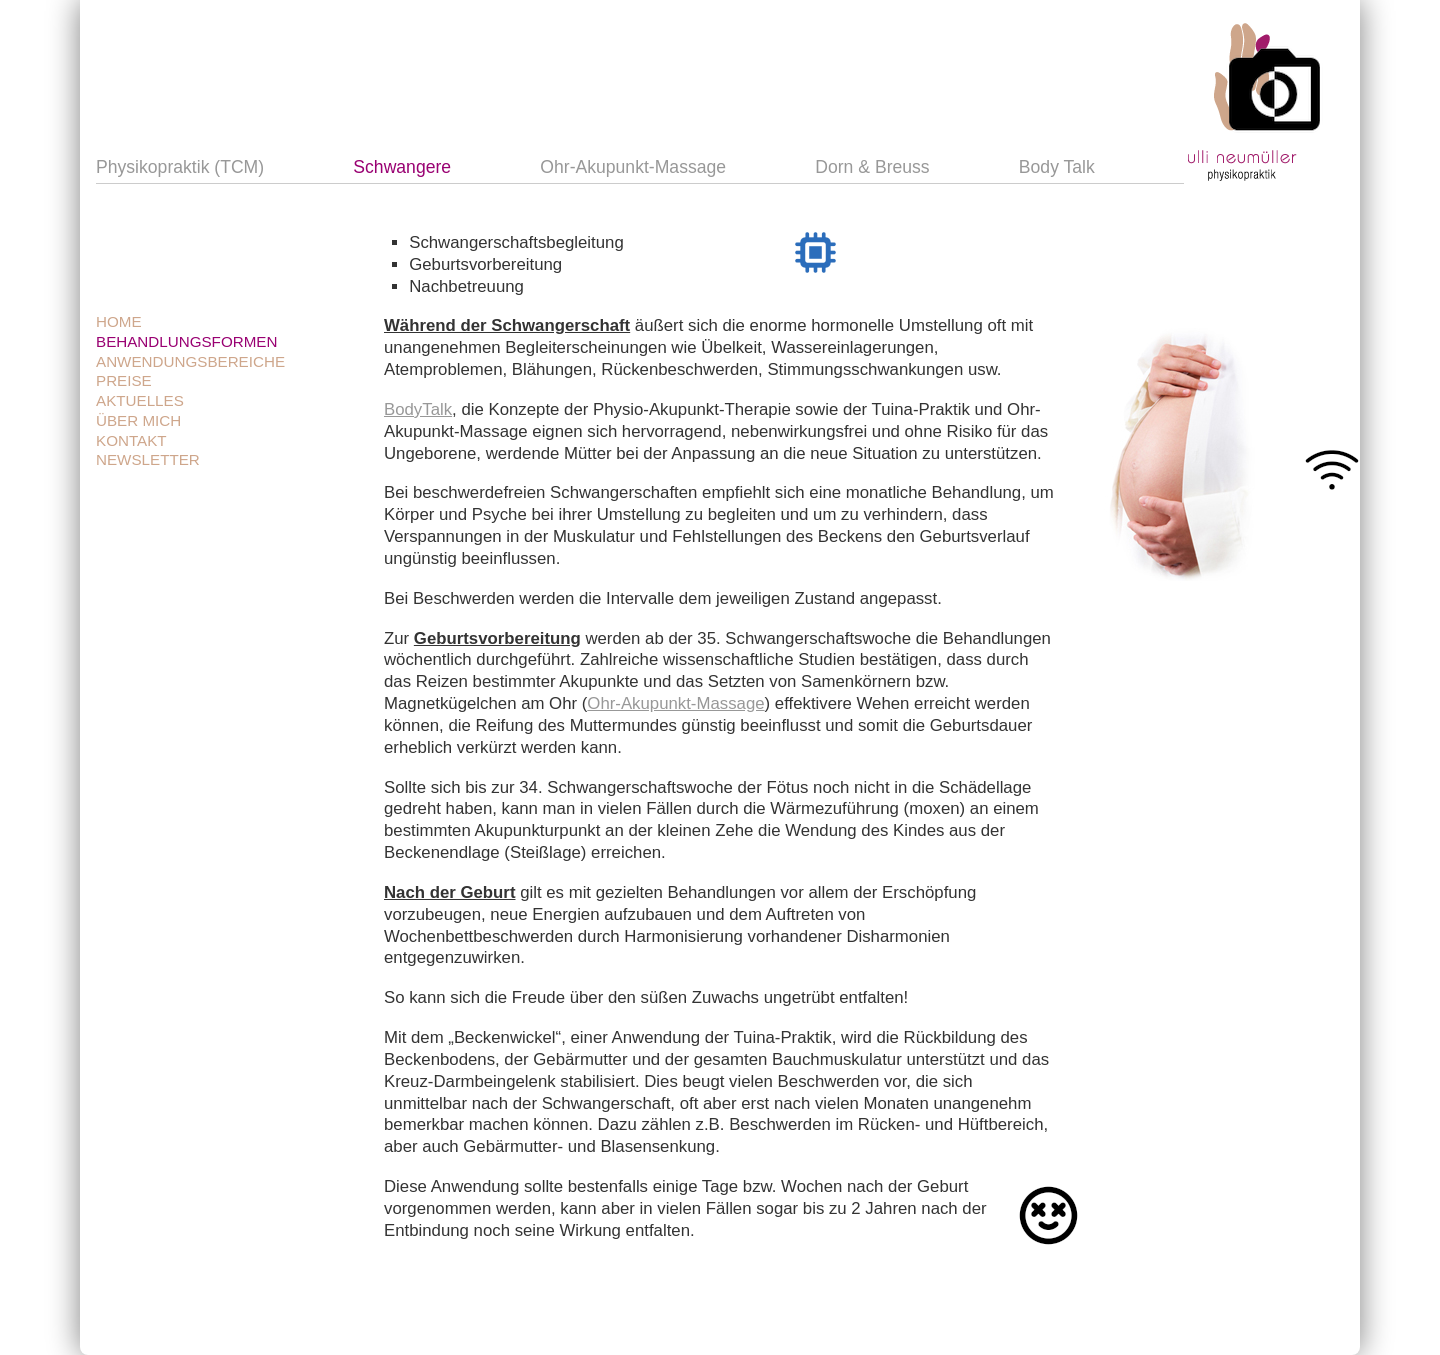  What do you see at coordinates (1048, 1215) in the screenshot?
I see `select a silly or goofy mood reaction` at bounding box center [1048, 1215].